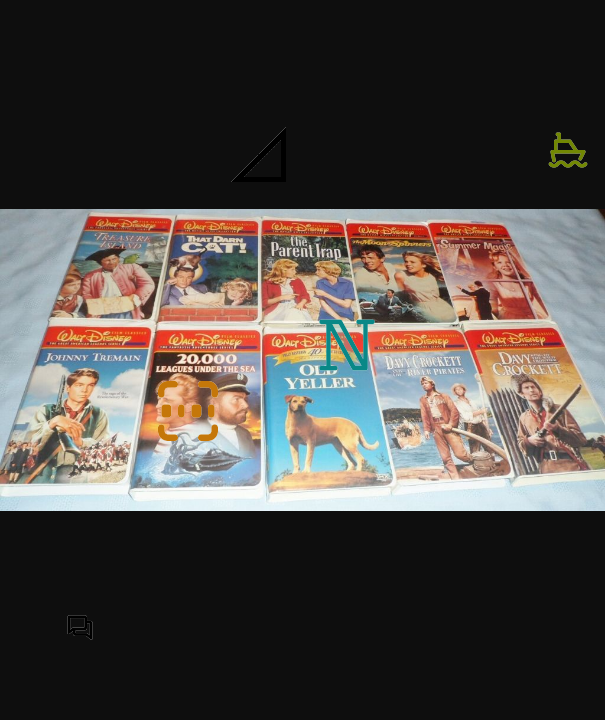  I want to click on open your conversations, so click(80, 627).